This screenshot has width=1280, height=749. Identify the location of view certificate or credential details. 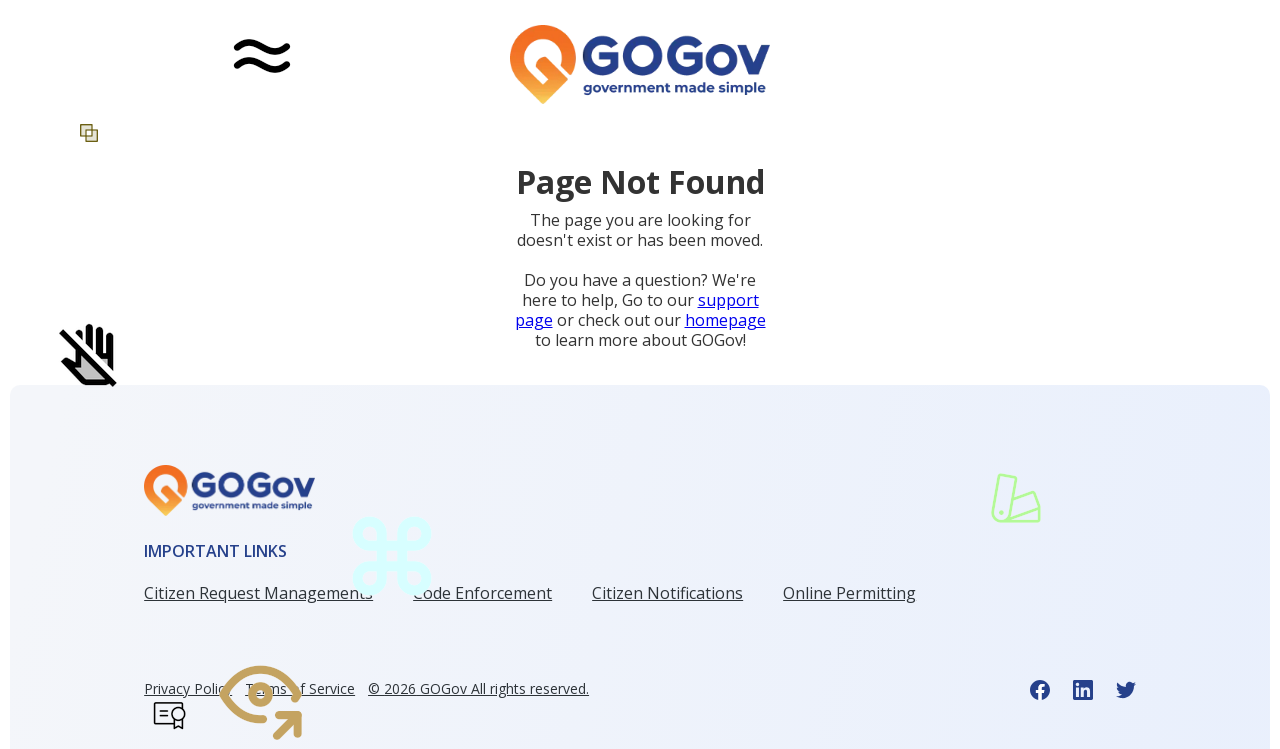
(168, 714).